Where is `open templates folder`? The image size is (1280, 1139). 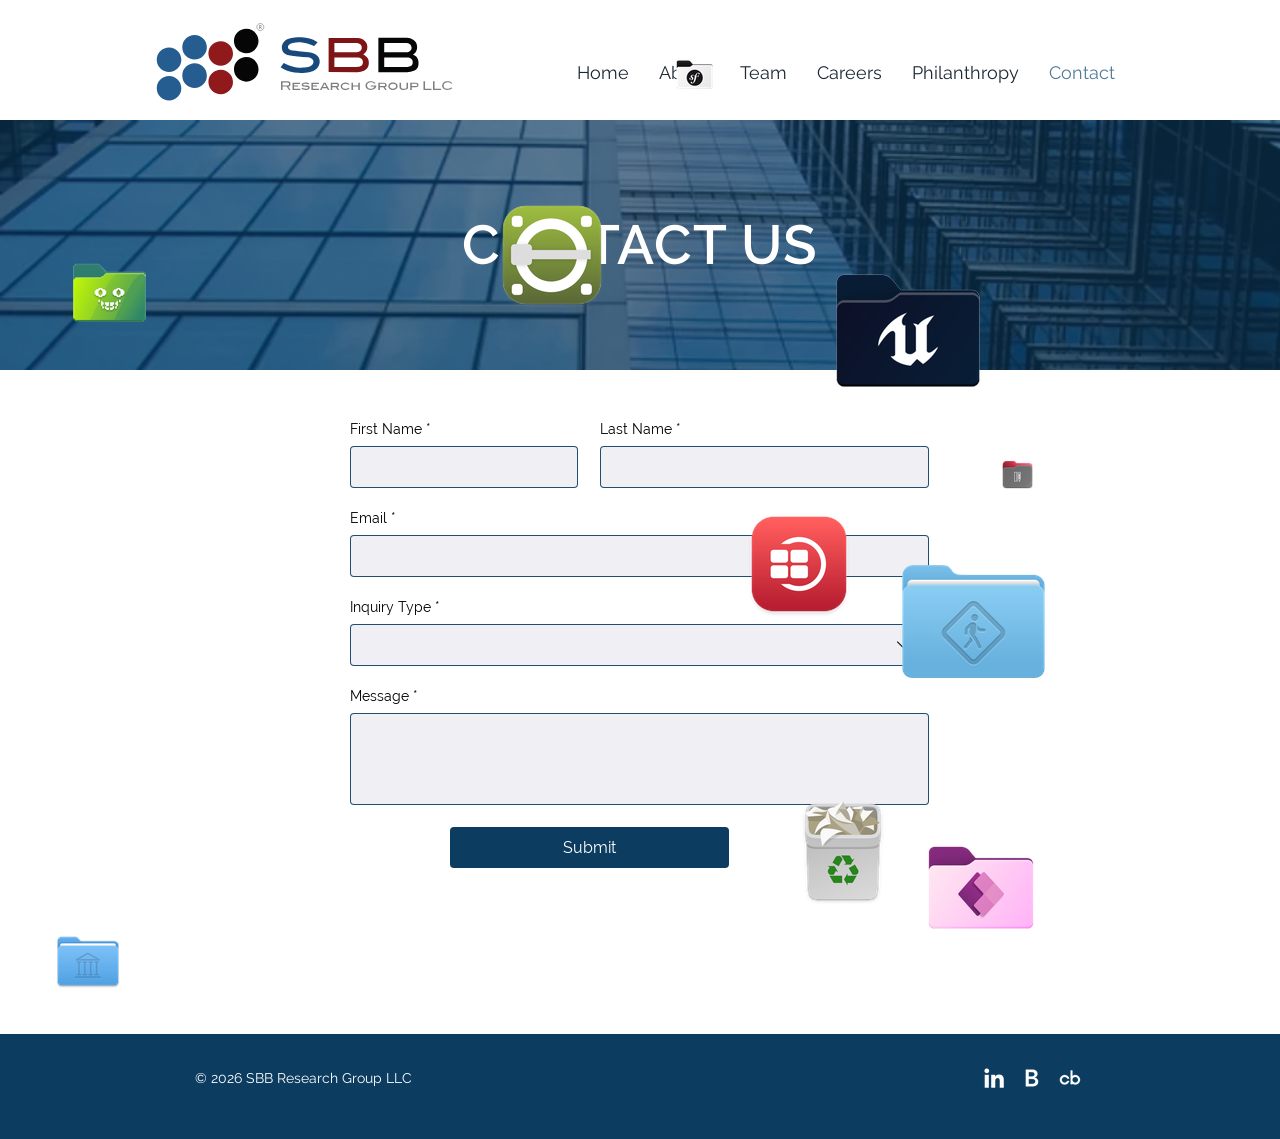 open templates folder is located at coordinates (1017, 474).